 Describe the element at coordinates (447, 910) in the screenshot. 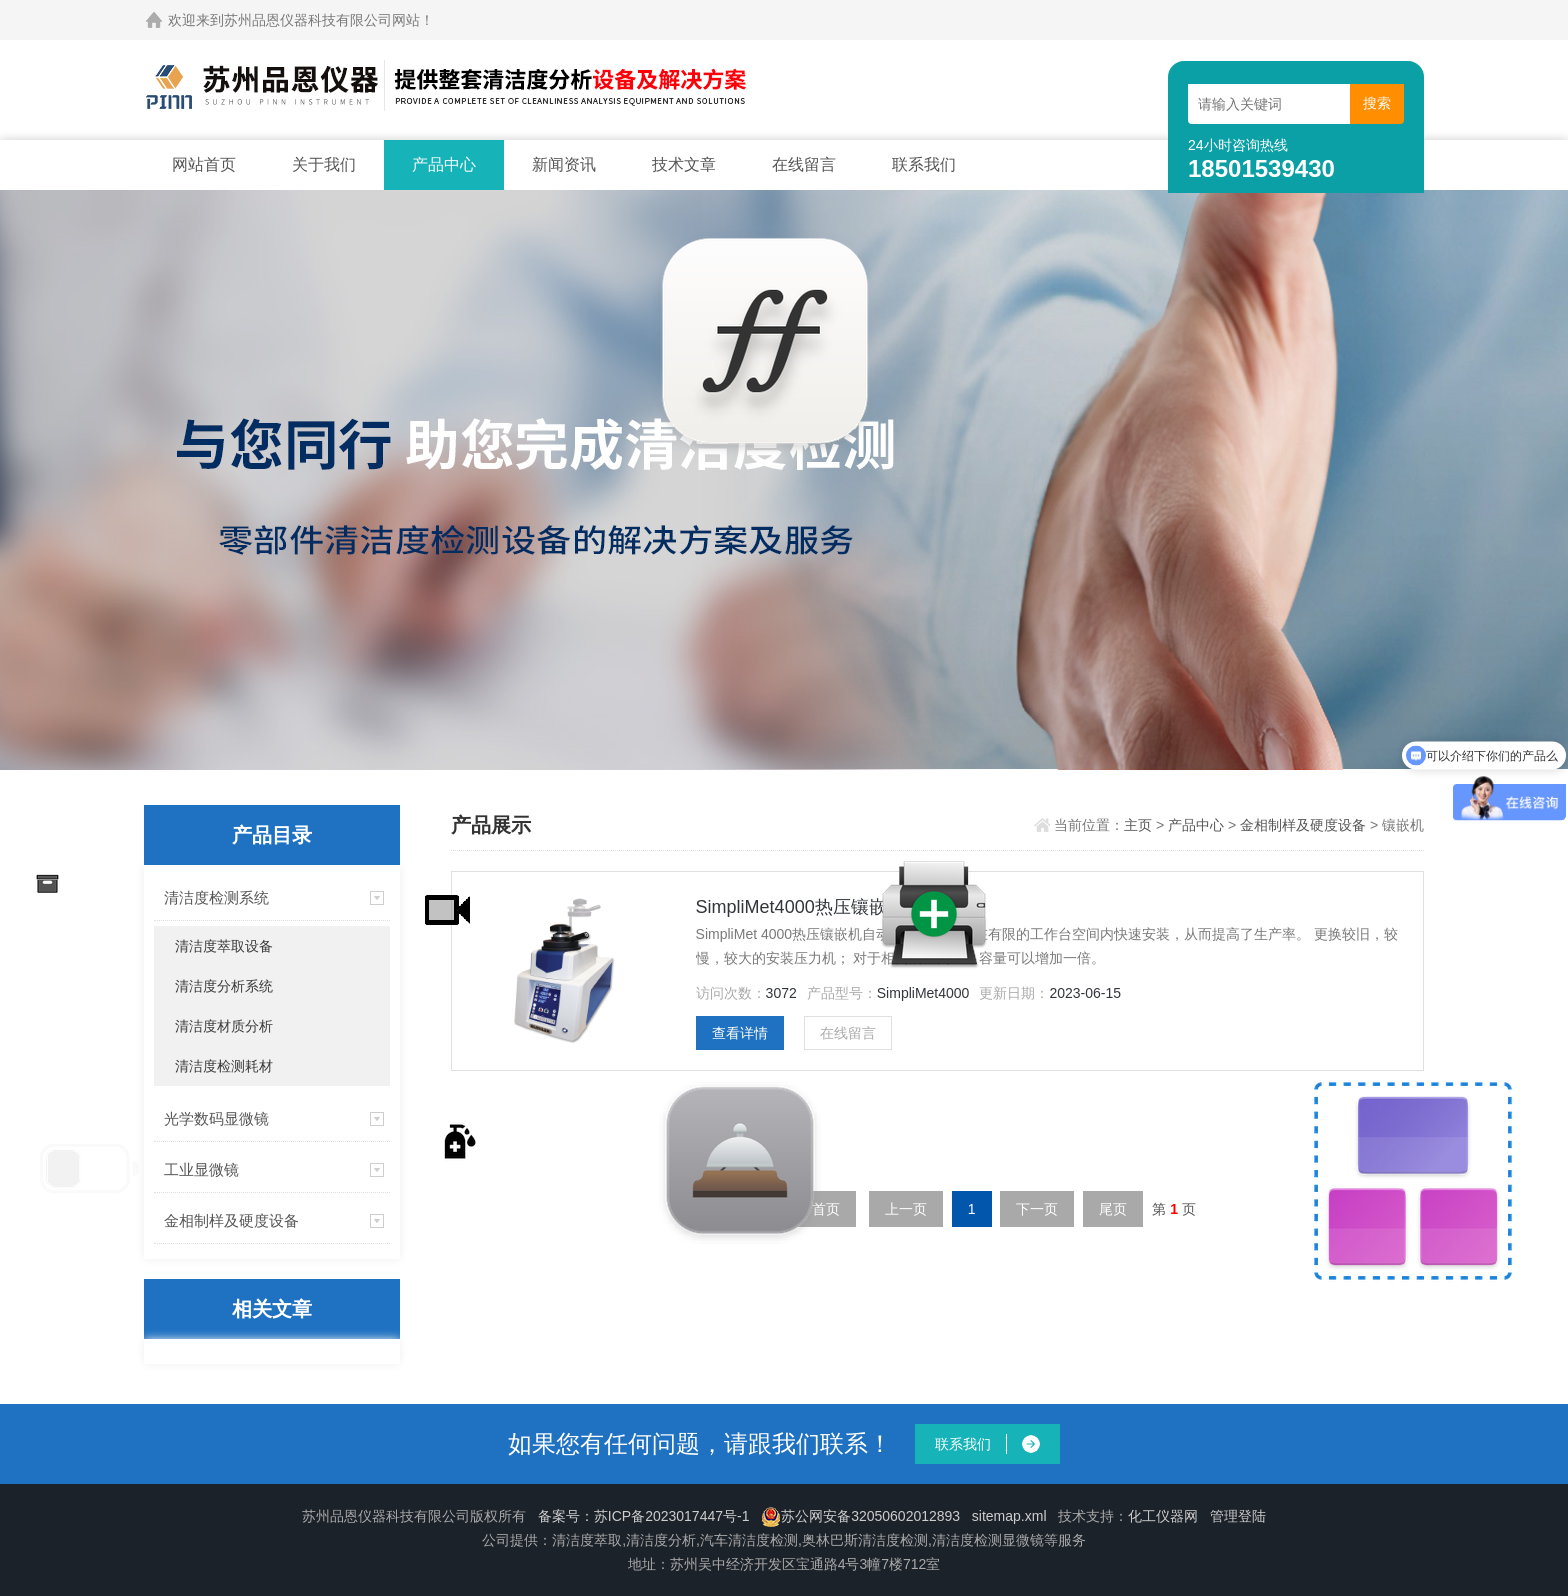

I see `start a video call` at that location.